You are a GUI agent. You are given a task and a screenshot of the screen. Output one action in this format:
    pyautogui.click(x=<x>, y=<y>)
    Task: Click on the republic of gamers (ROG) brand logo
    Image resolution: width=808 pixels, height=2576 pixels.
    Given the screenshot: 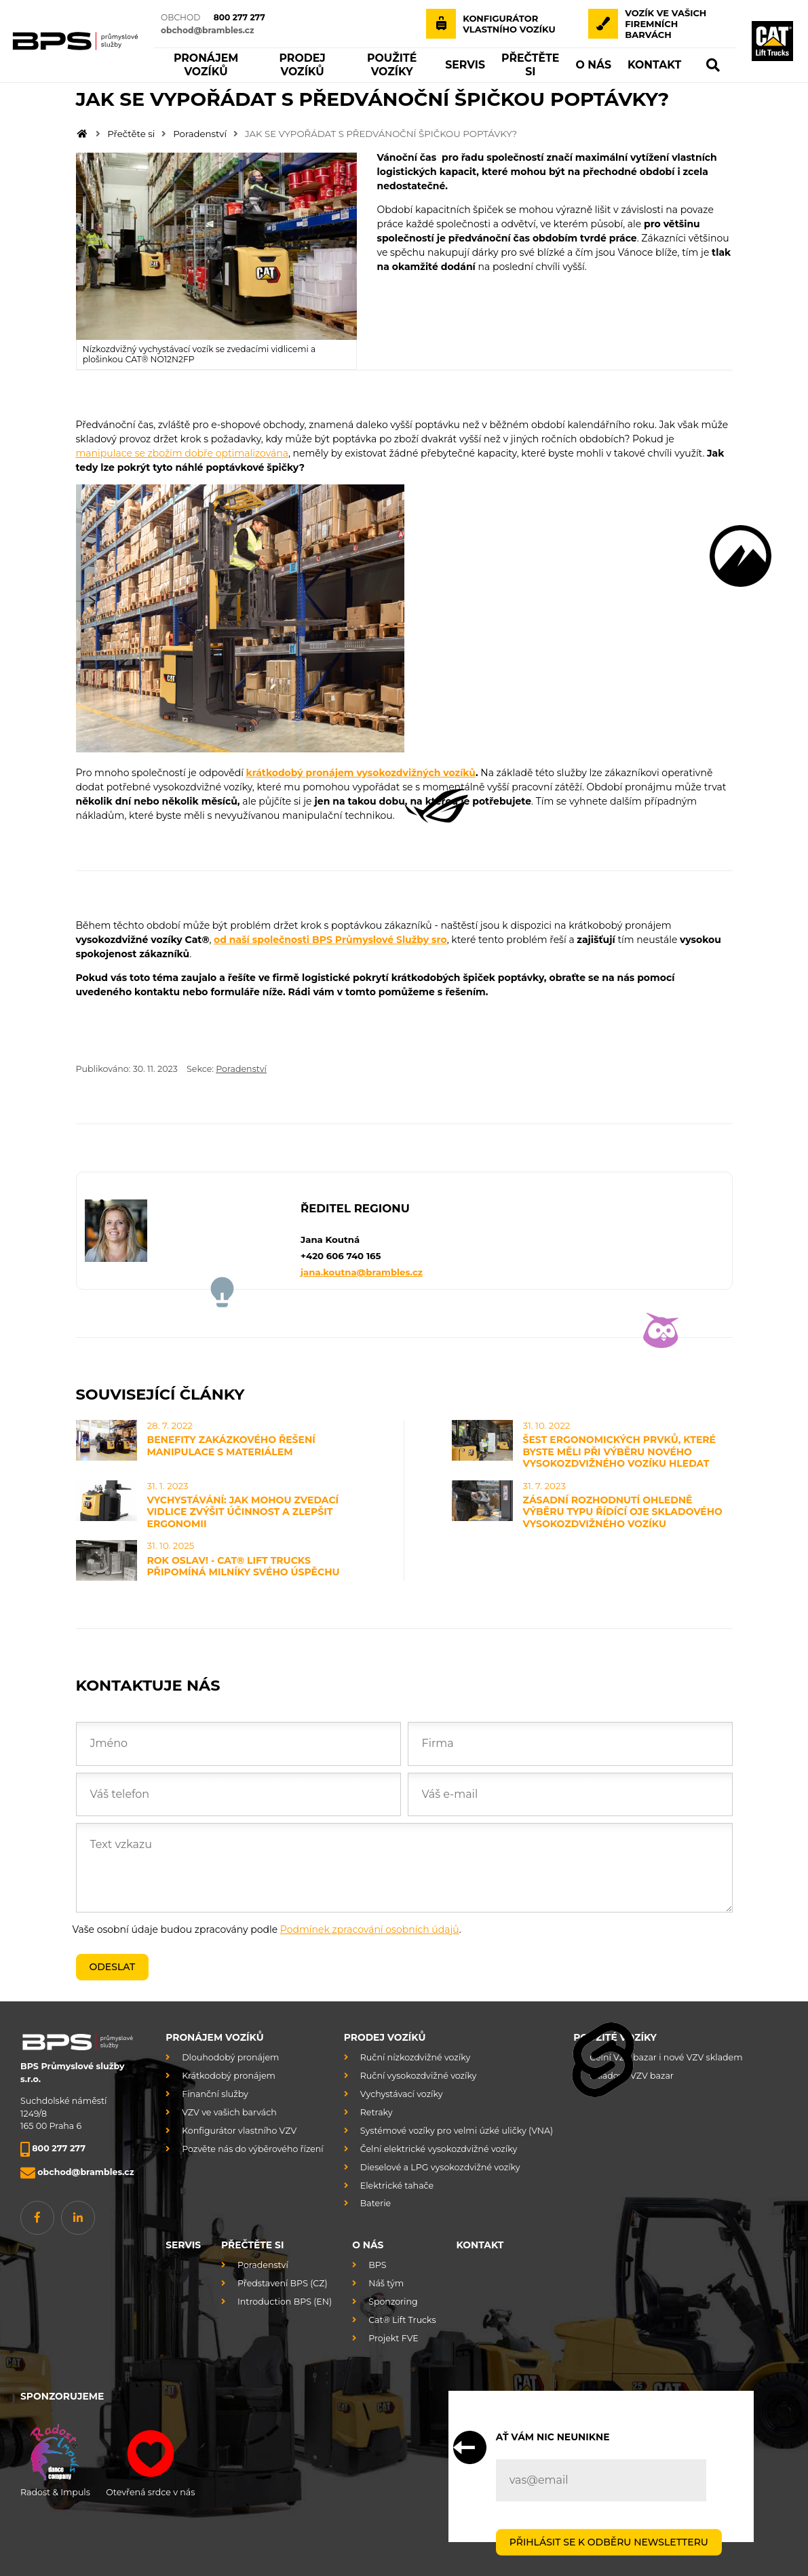 What is the action you would take?
    pyautogui.click(x=436, y=806)
    